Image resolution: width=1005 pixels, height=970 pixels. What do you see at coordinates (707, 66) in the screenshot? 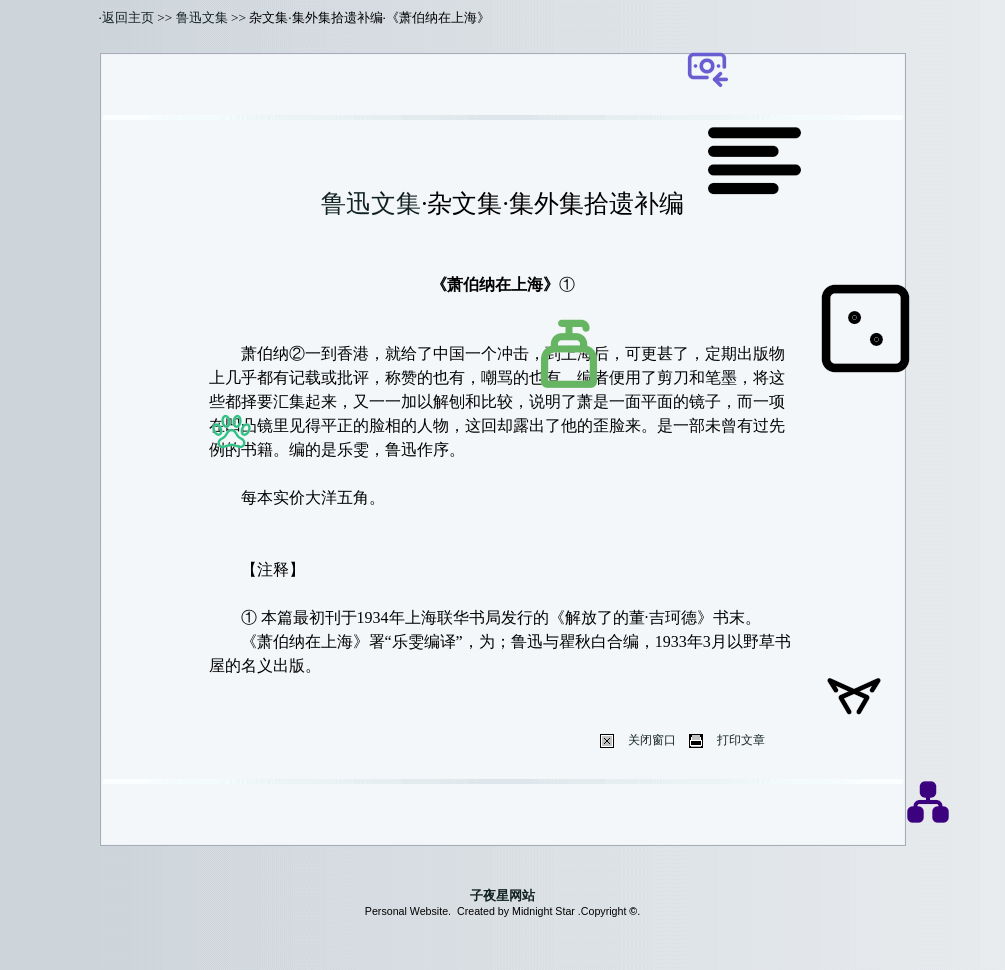
I see `request a refund or money back` at bounding box center [707, 66].